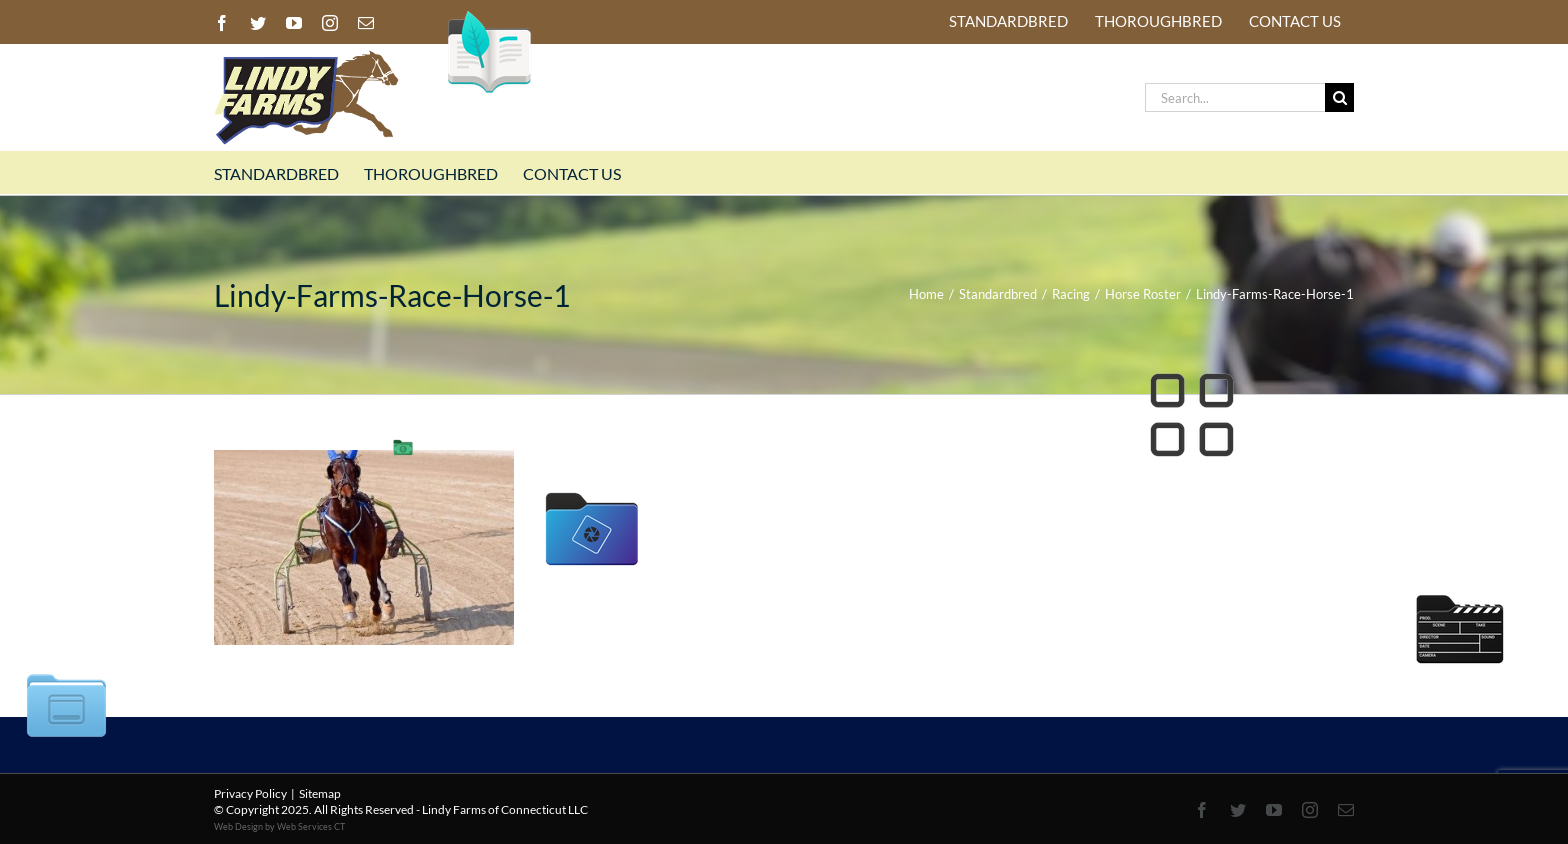 Image resolution: width=1568 pixels, height=844 pixels. What do you see at coordinates (66, 705) in the screenshot?
I see `open your desktop folder` at bounding box center [66, 705].